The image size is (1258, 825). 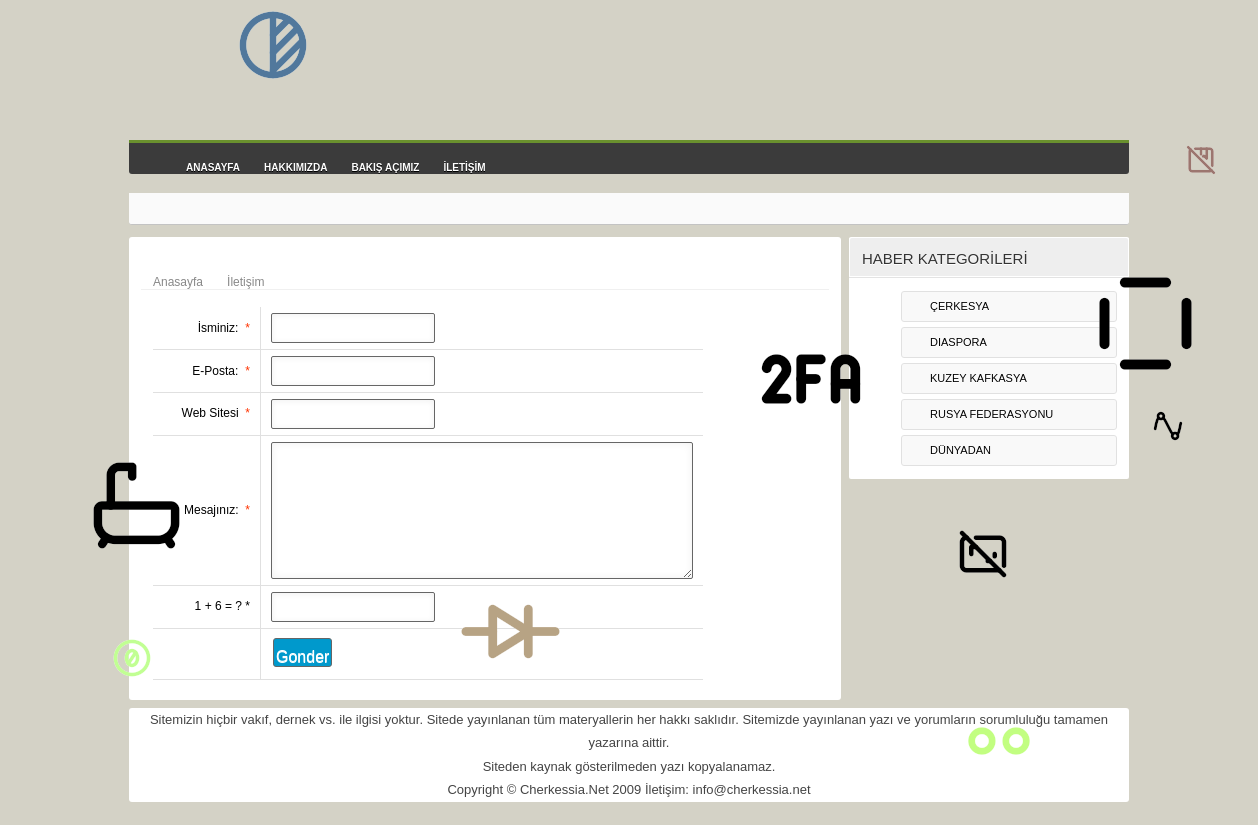 What do you see at coordinates (132, 658) in the screenshot?
I see `indicates content is public domain (CC0 license)` at bounding box center [132, 658].